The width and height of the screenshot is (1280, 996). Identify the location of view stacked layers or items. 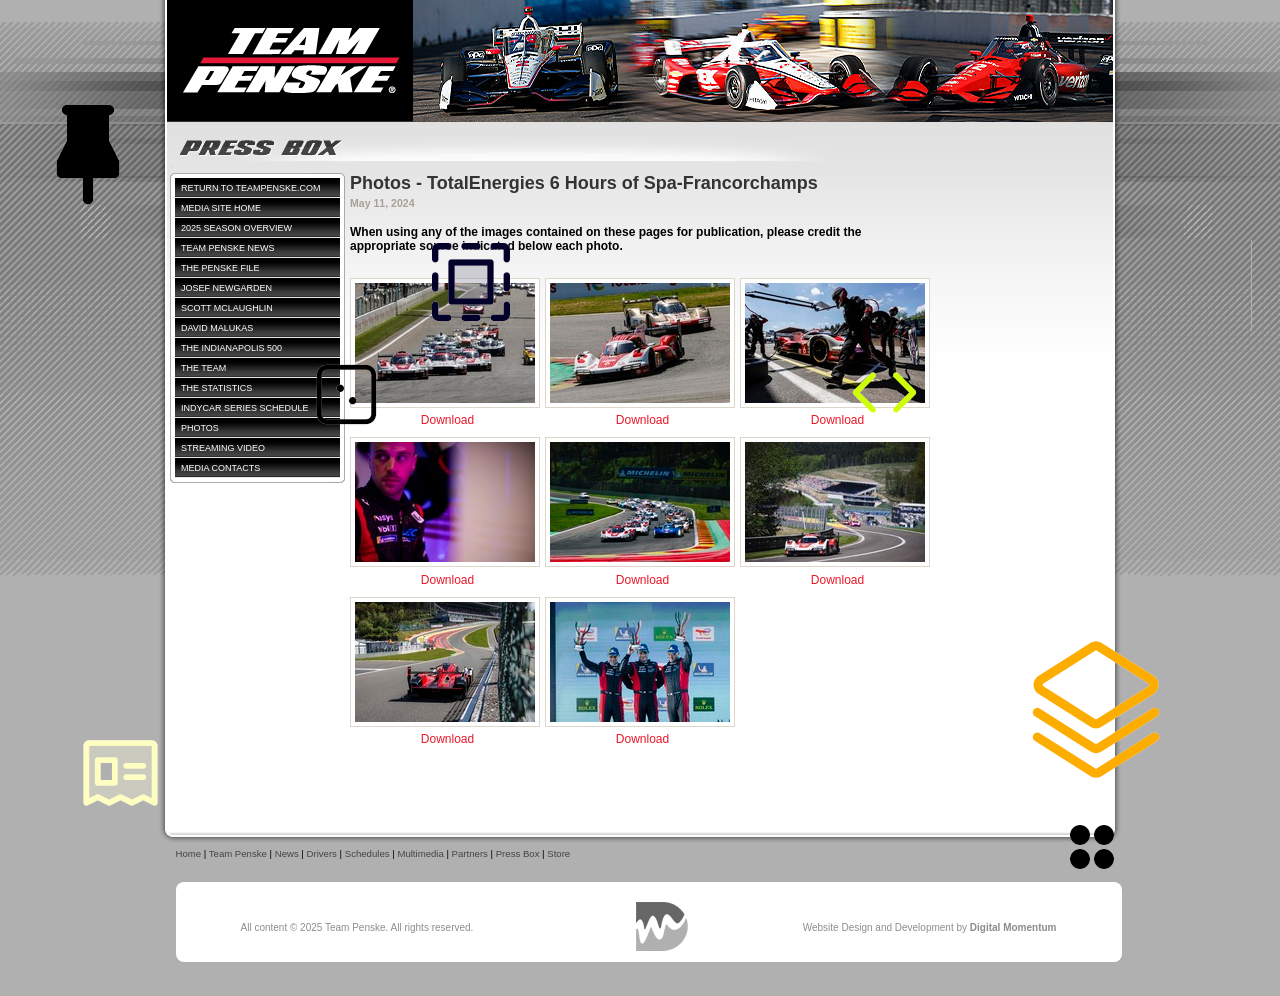
(1096, 708).